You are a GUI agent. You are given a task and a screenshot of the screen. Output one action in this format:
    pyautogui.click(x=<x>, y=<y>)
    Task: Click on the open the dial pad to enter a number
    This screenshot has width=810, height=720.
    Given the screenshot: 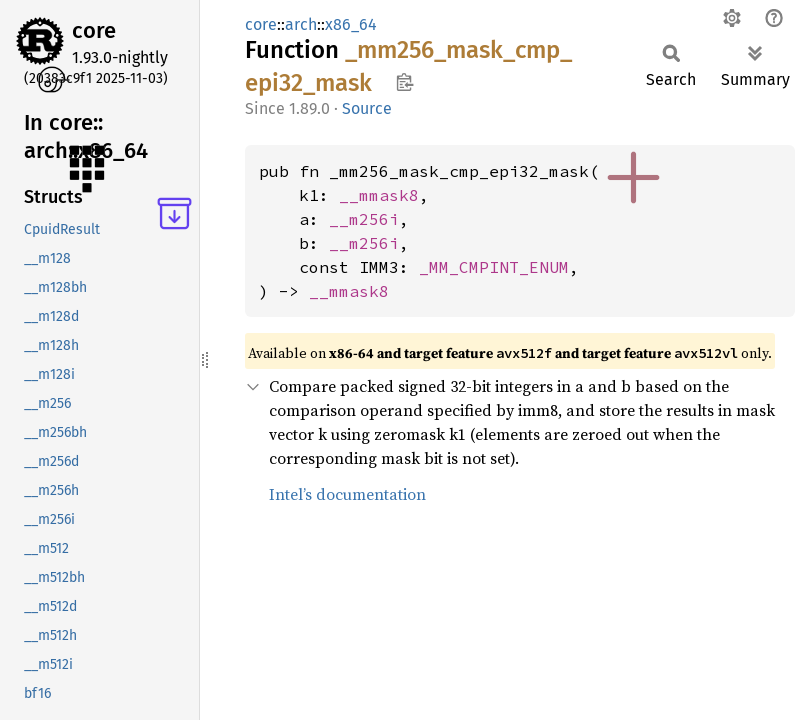 What is the action you would take?
    pyautogui.click(x=87, y=169)
    